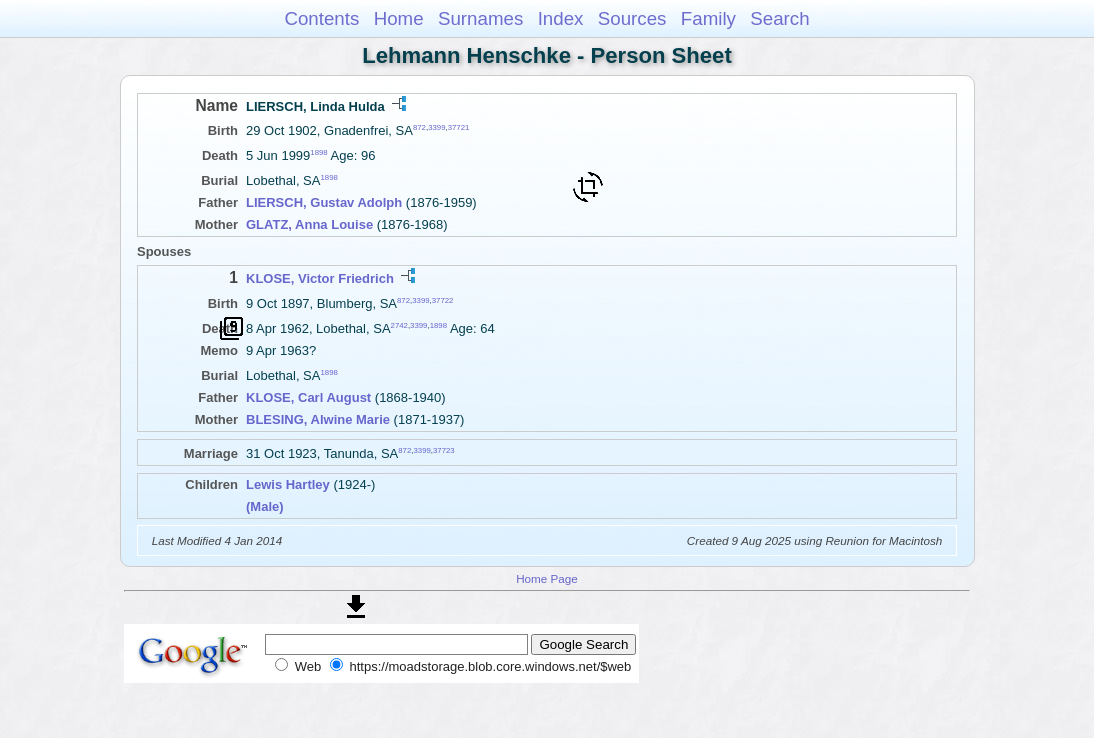 This screenshot has height=738, width=1094. Describe the element at coordinates (231, 328) in the screenshot. I see `indicates 9 items or layers stacked` at that location.